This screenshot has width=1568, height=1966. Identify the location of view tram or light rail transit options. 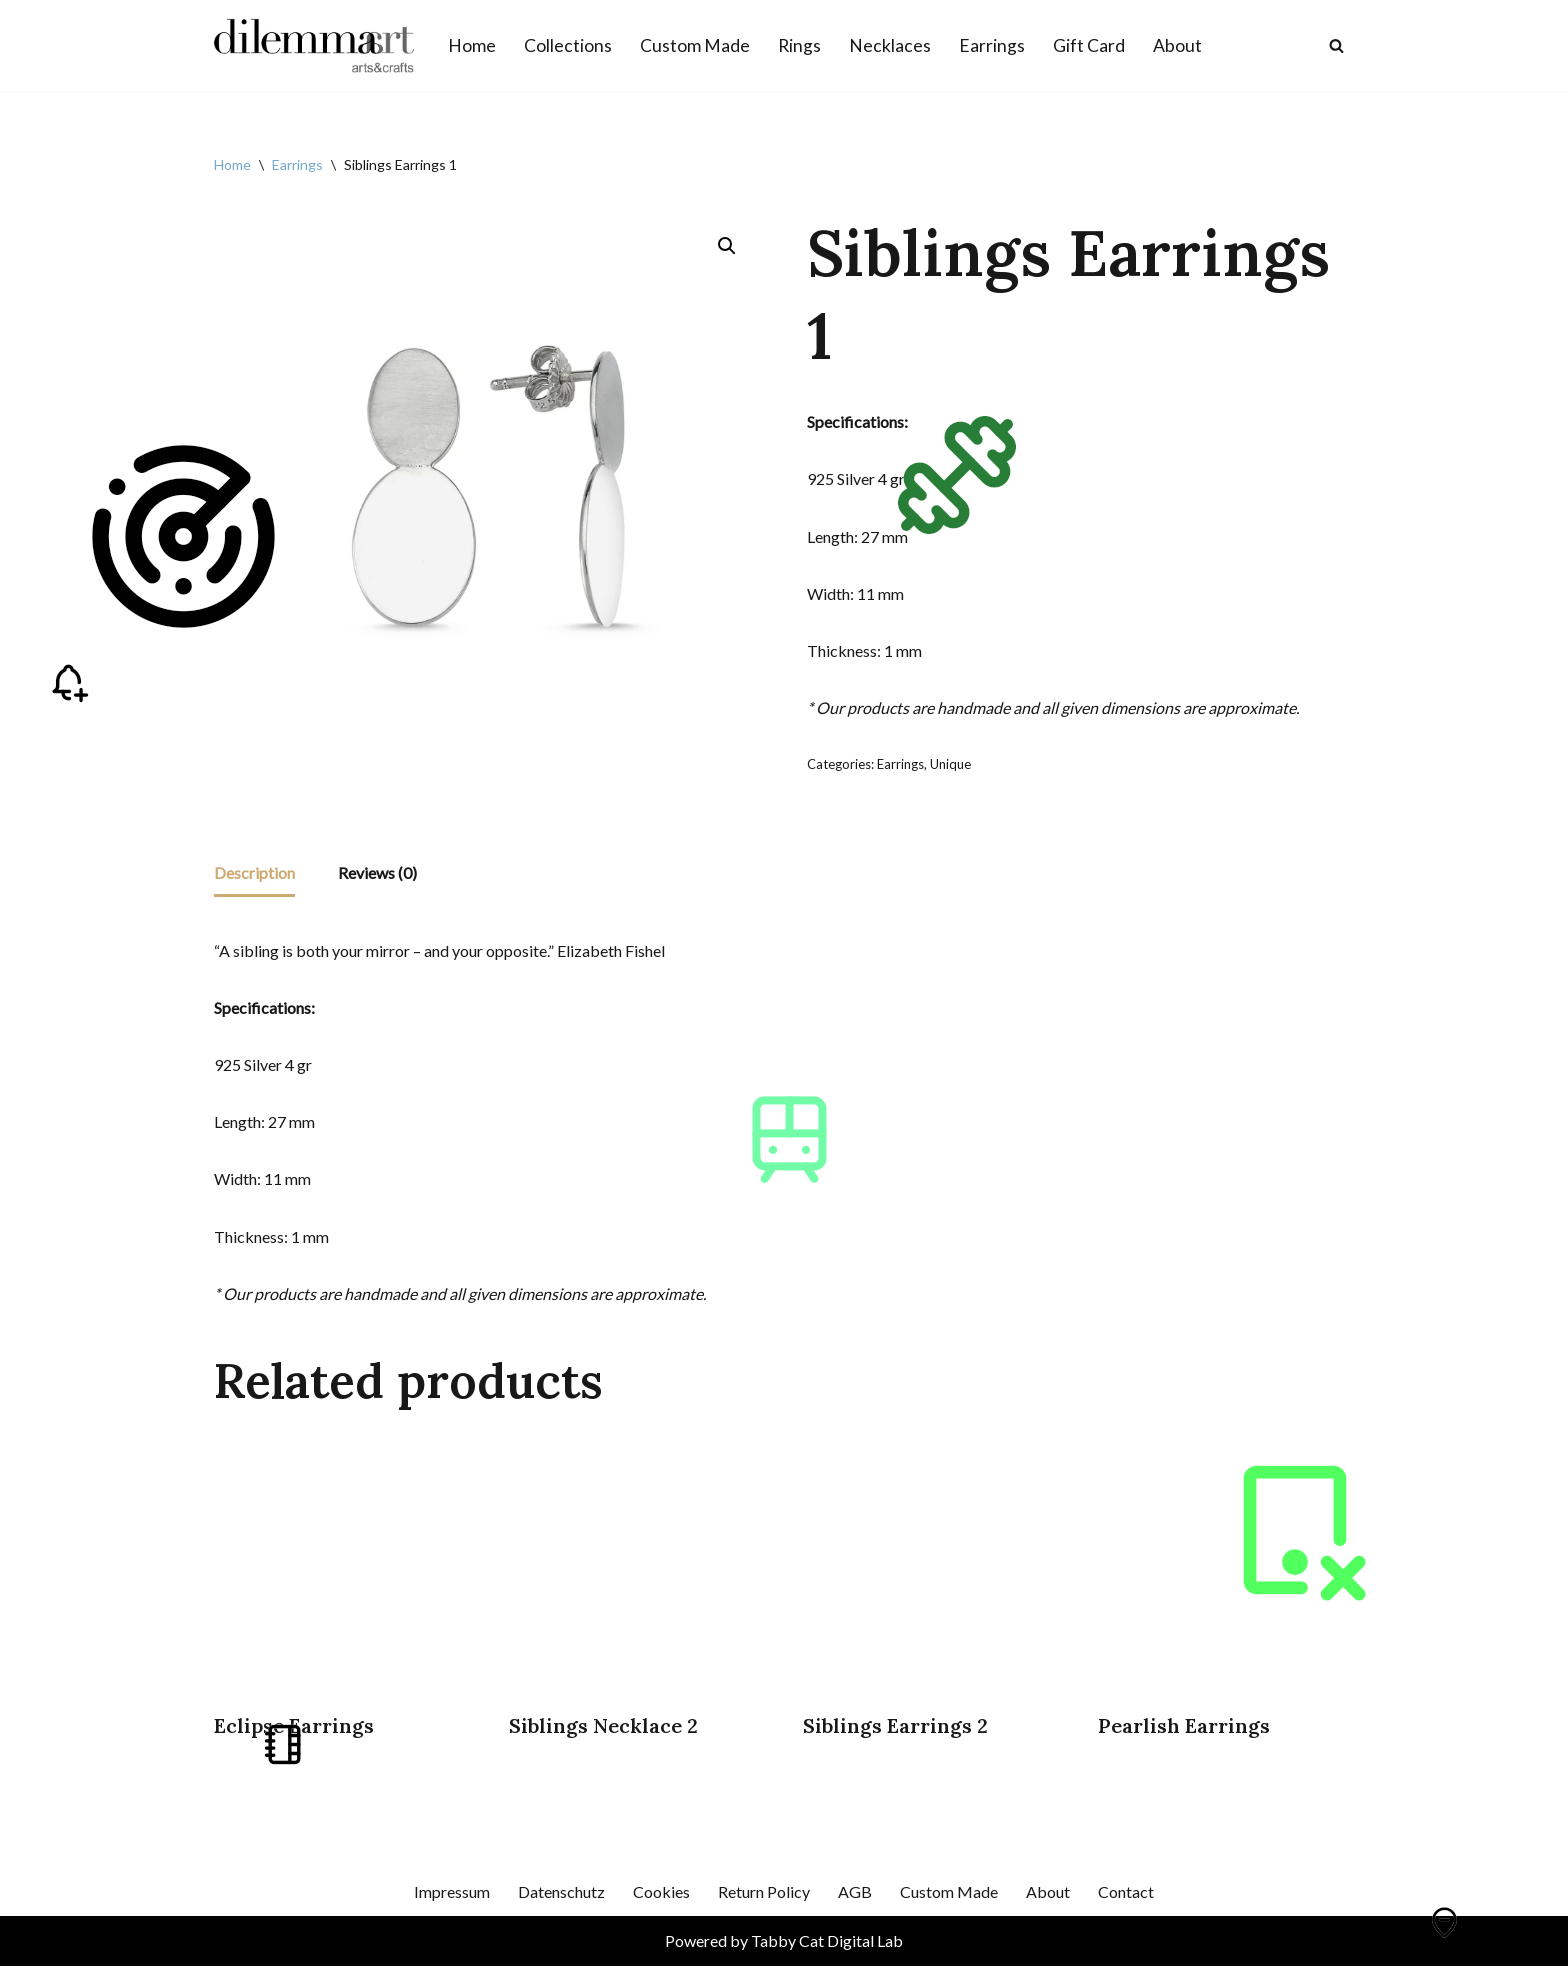
(789, 1137).